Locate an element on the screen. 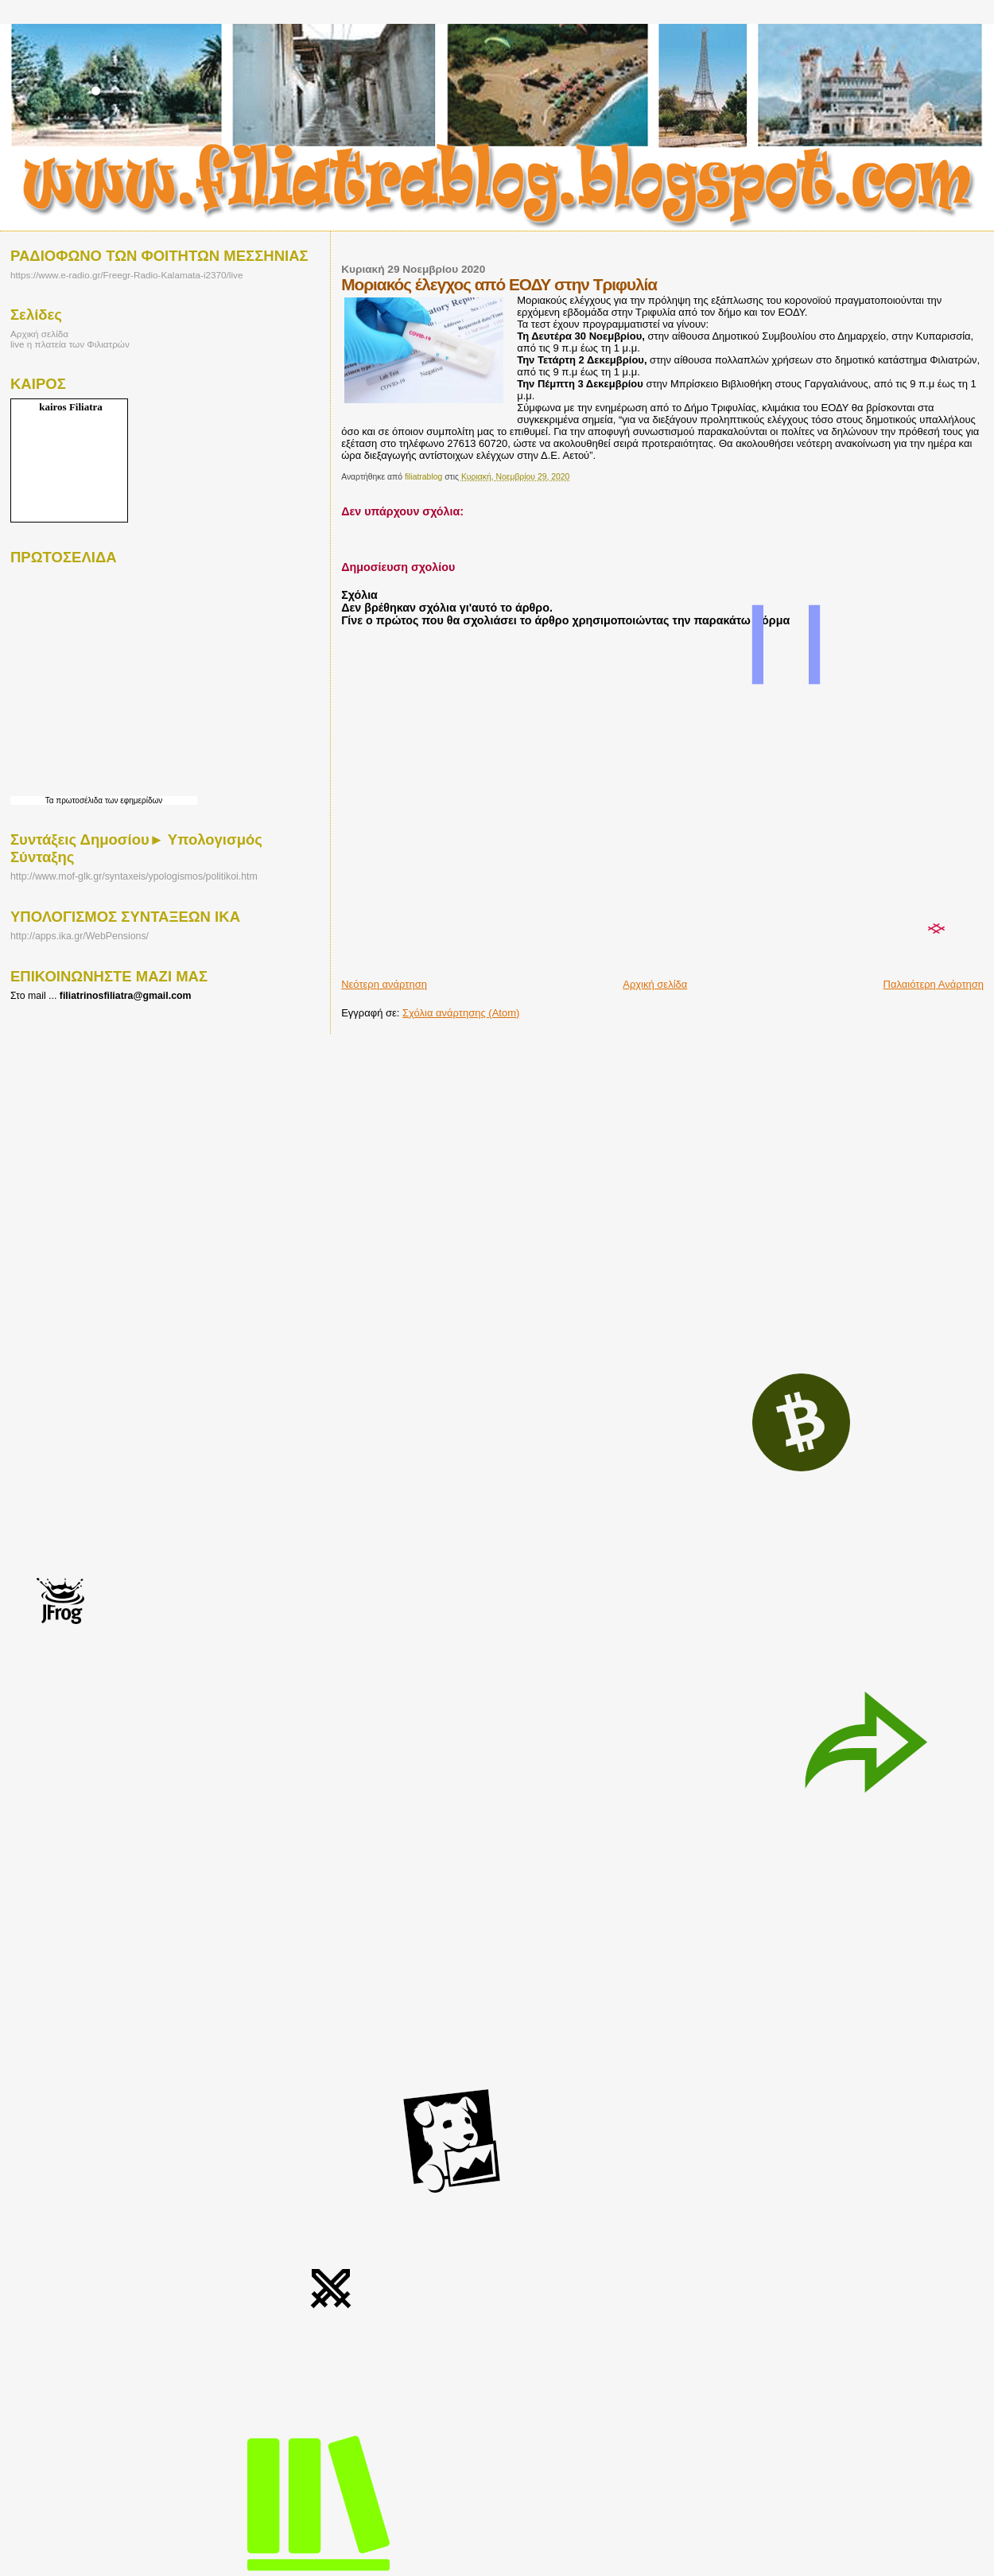 The image size is (994, 2576). share content with others is located at coordinates (859, 1748).